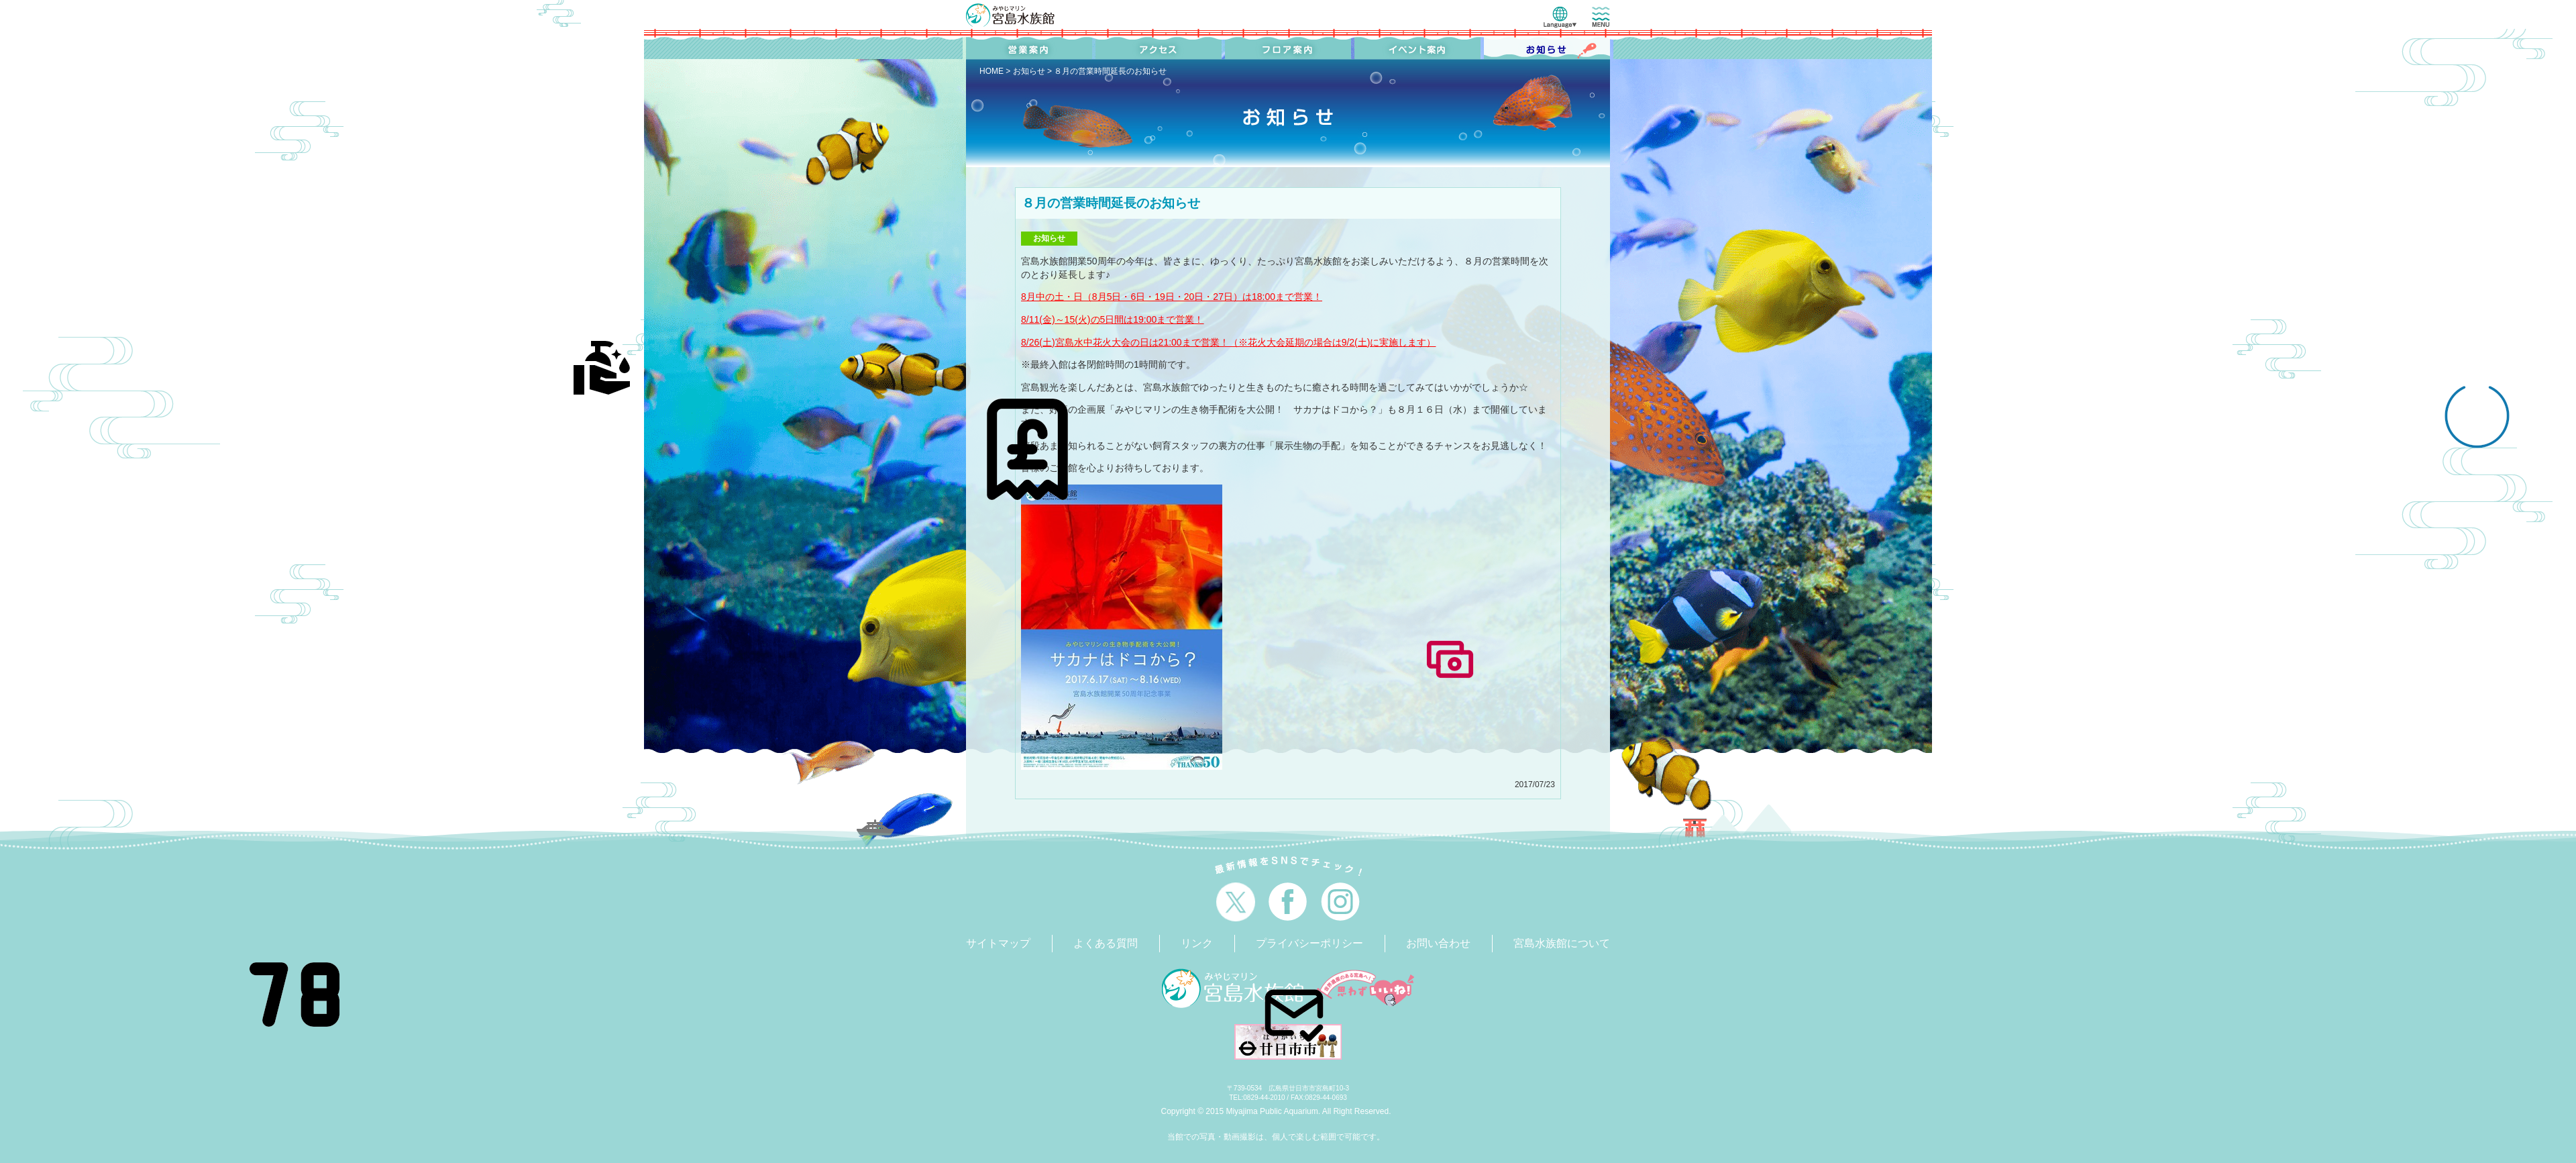 The height and width of the screenshot is (1163, 2576). I want to click on indicates item number 78 in a list or sequence, so click(294, 995).